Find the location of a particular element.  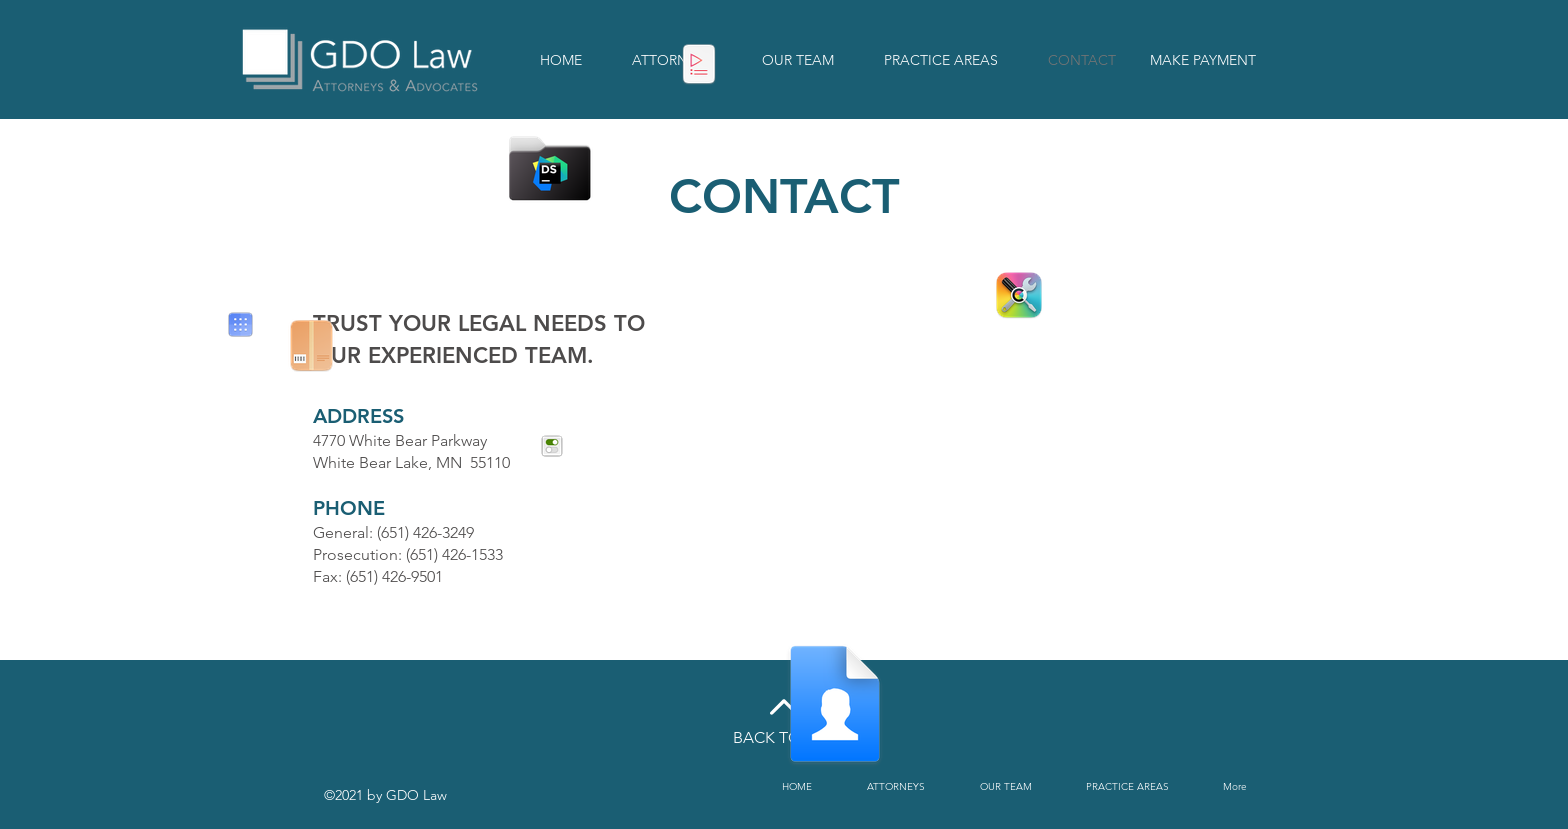

open desktop preferences or settings is located at coordinates (552, 446).